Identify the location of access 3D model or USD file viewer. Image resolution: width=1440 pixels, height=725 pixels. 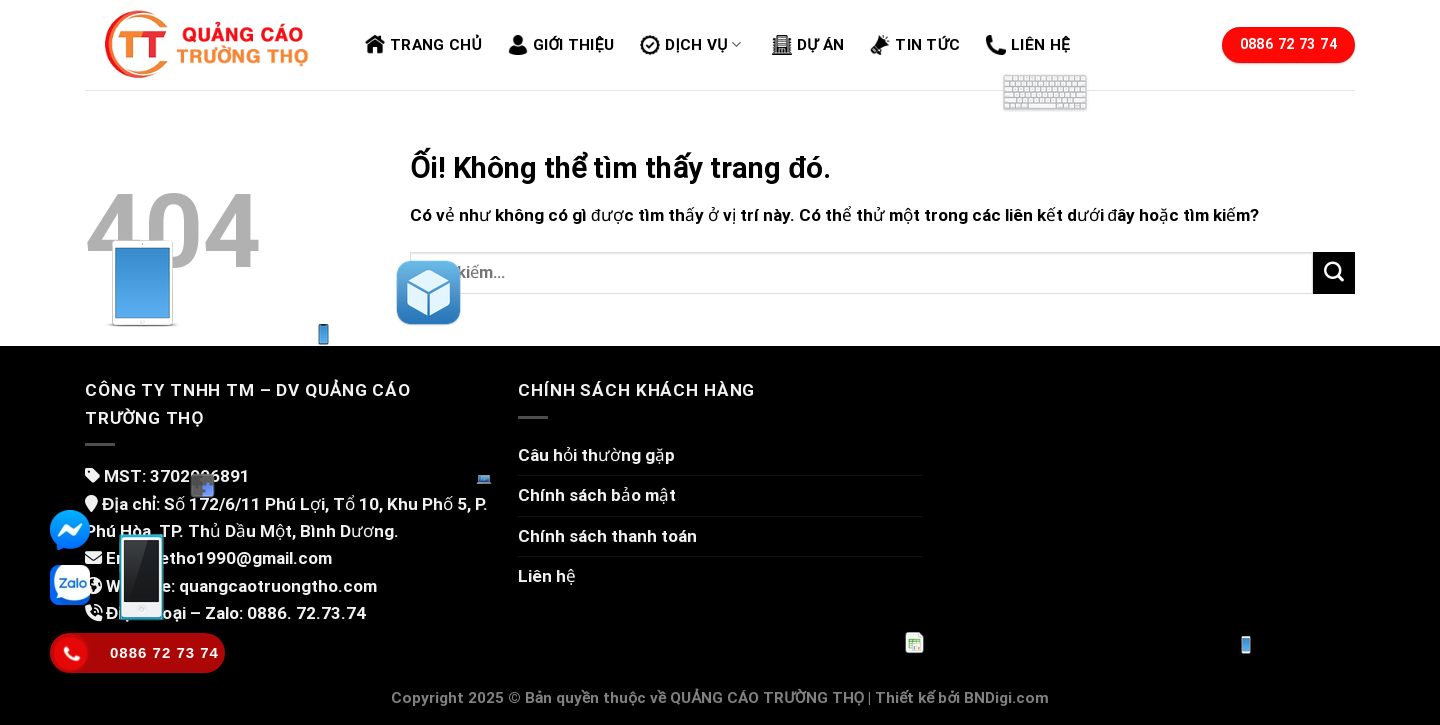
(428, 292).